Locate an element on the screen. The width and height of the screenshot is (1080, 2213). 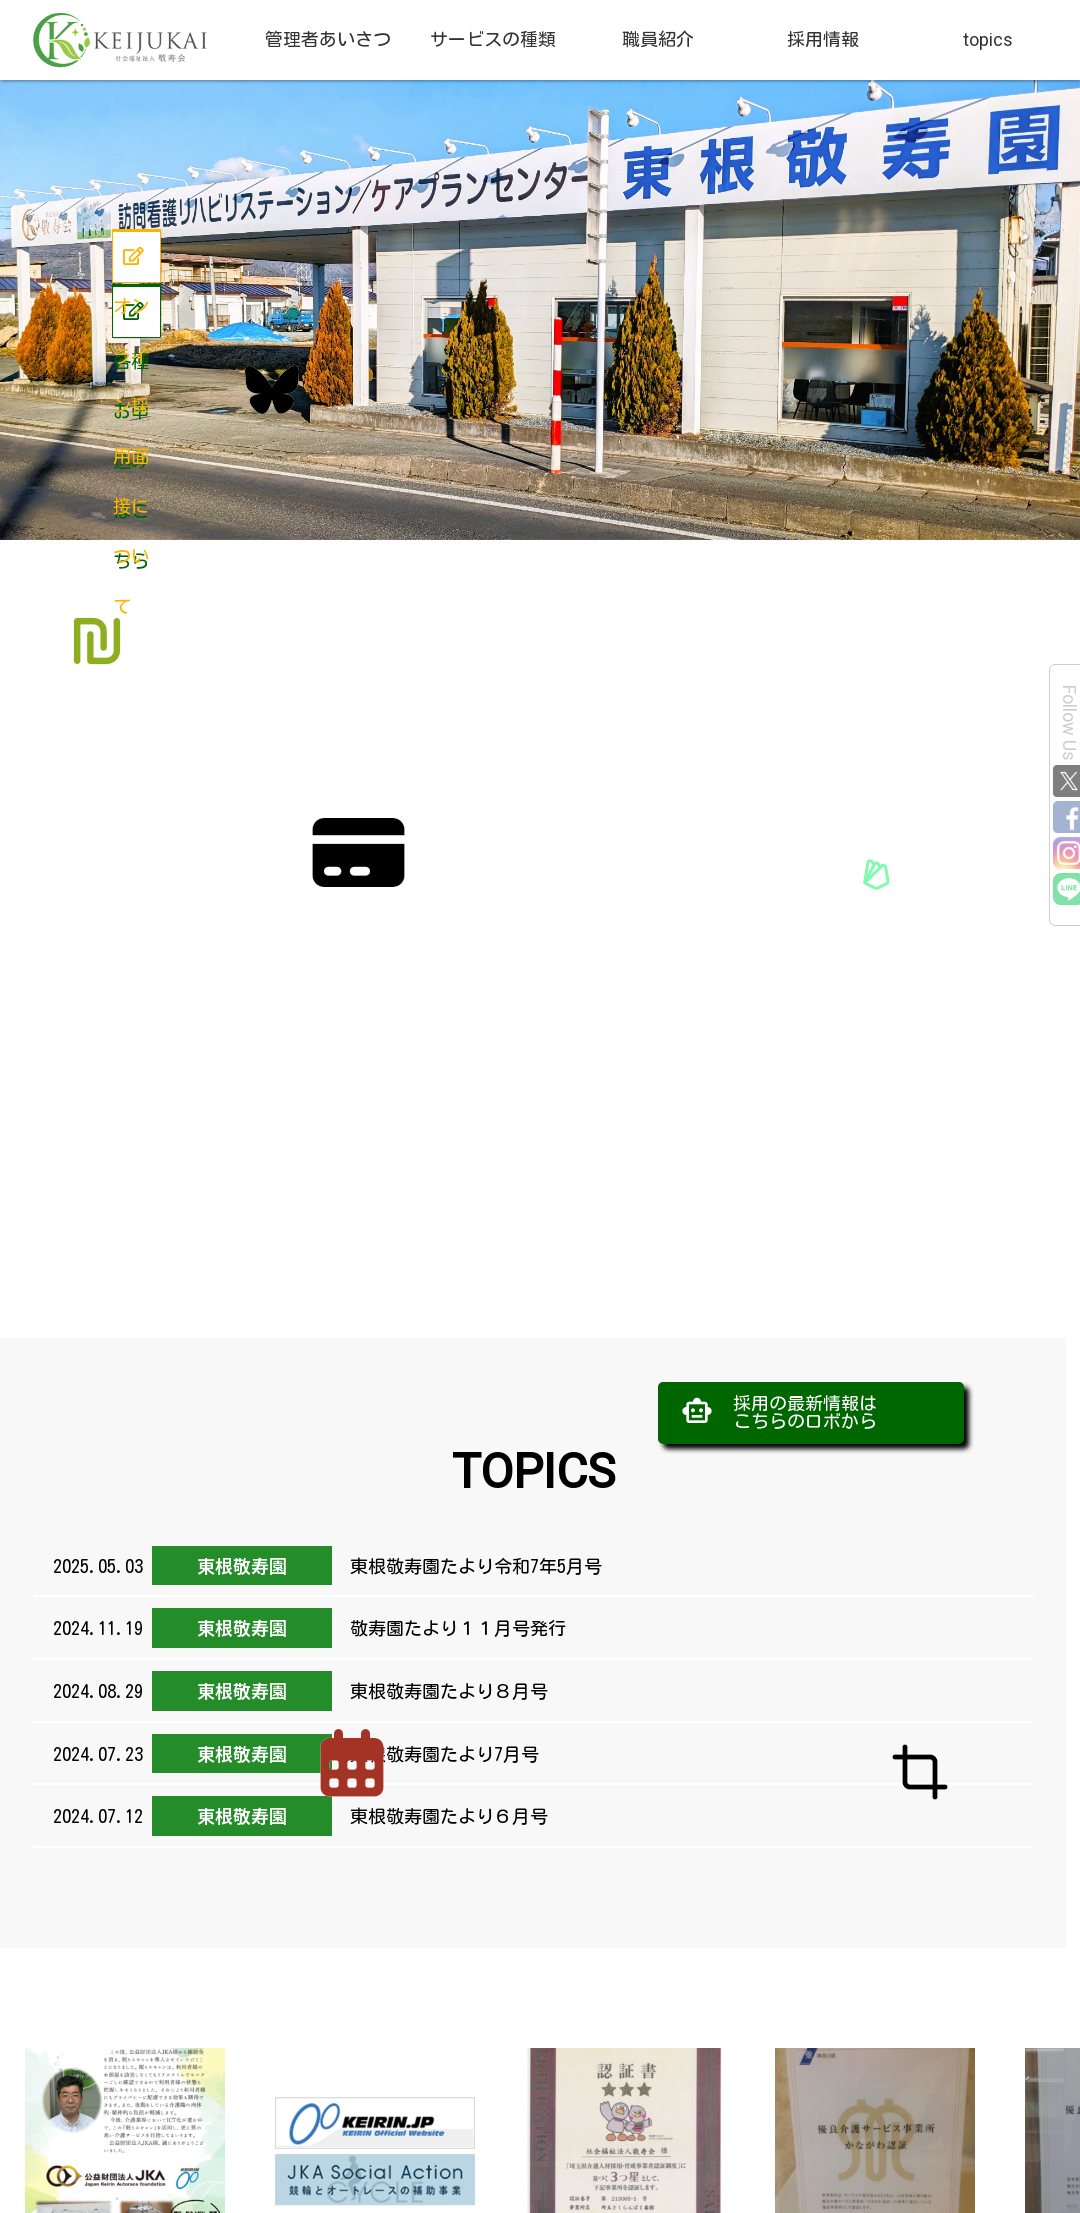
indicates Israeli shekel currency is located at coordinates (97, 641).